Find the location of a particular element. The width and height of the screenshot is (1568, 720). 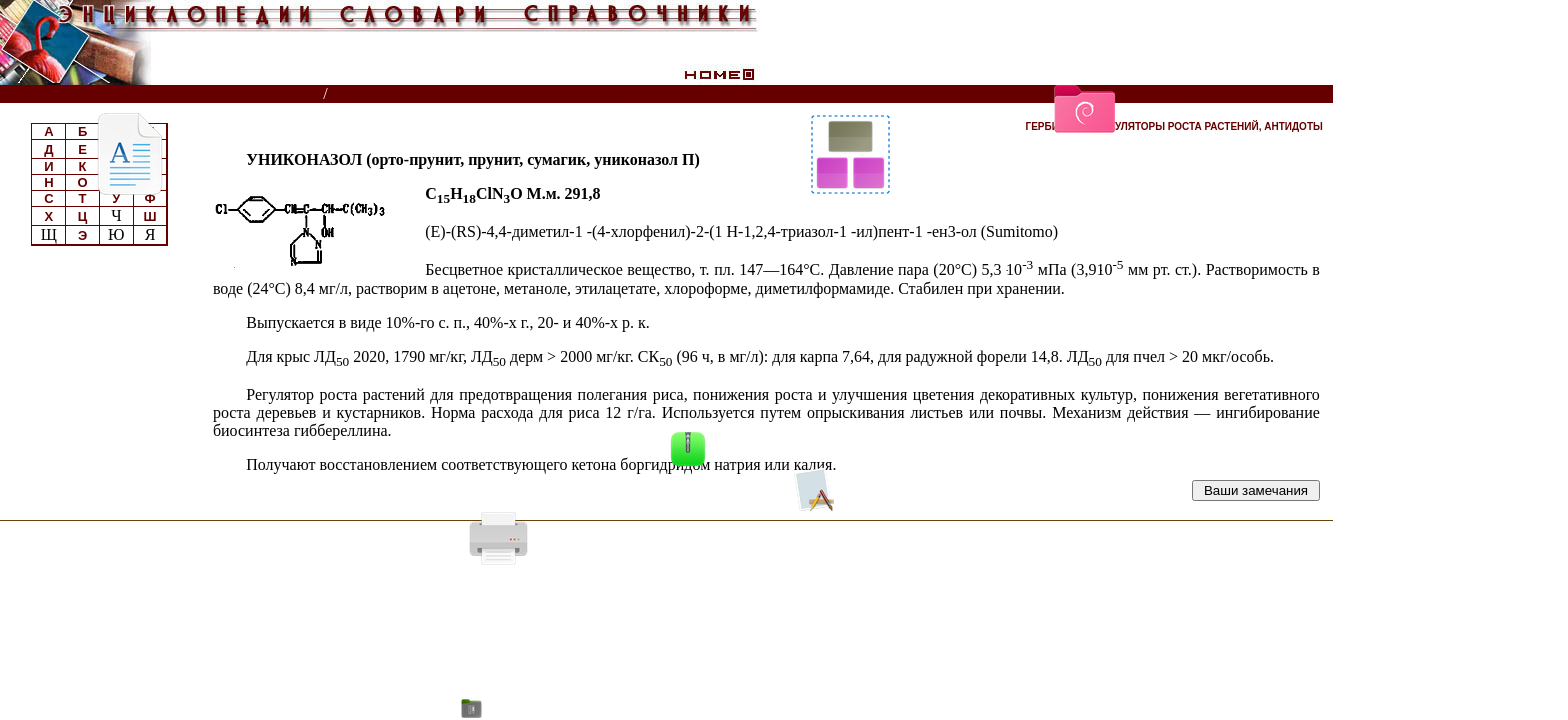

access your templates folder is located at coordinates (471, 708).